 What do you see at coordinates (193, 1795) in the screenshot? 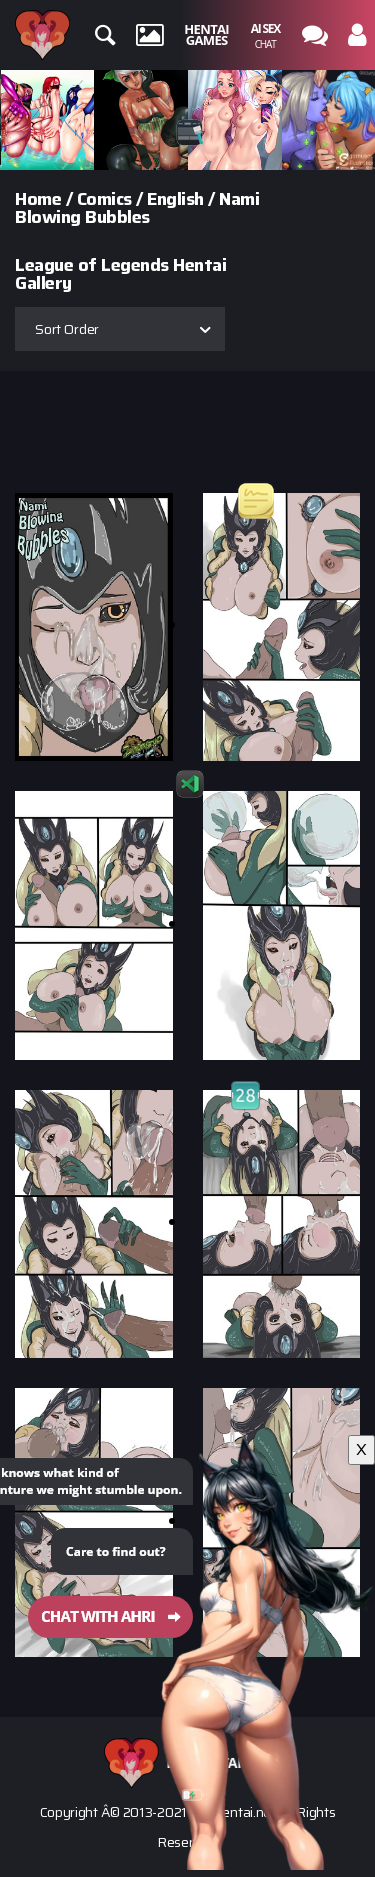
I see `battery at 30% and currently charging` at bounding box center [193, 1795].